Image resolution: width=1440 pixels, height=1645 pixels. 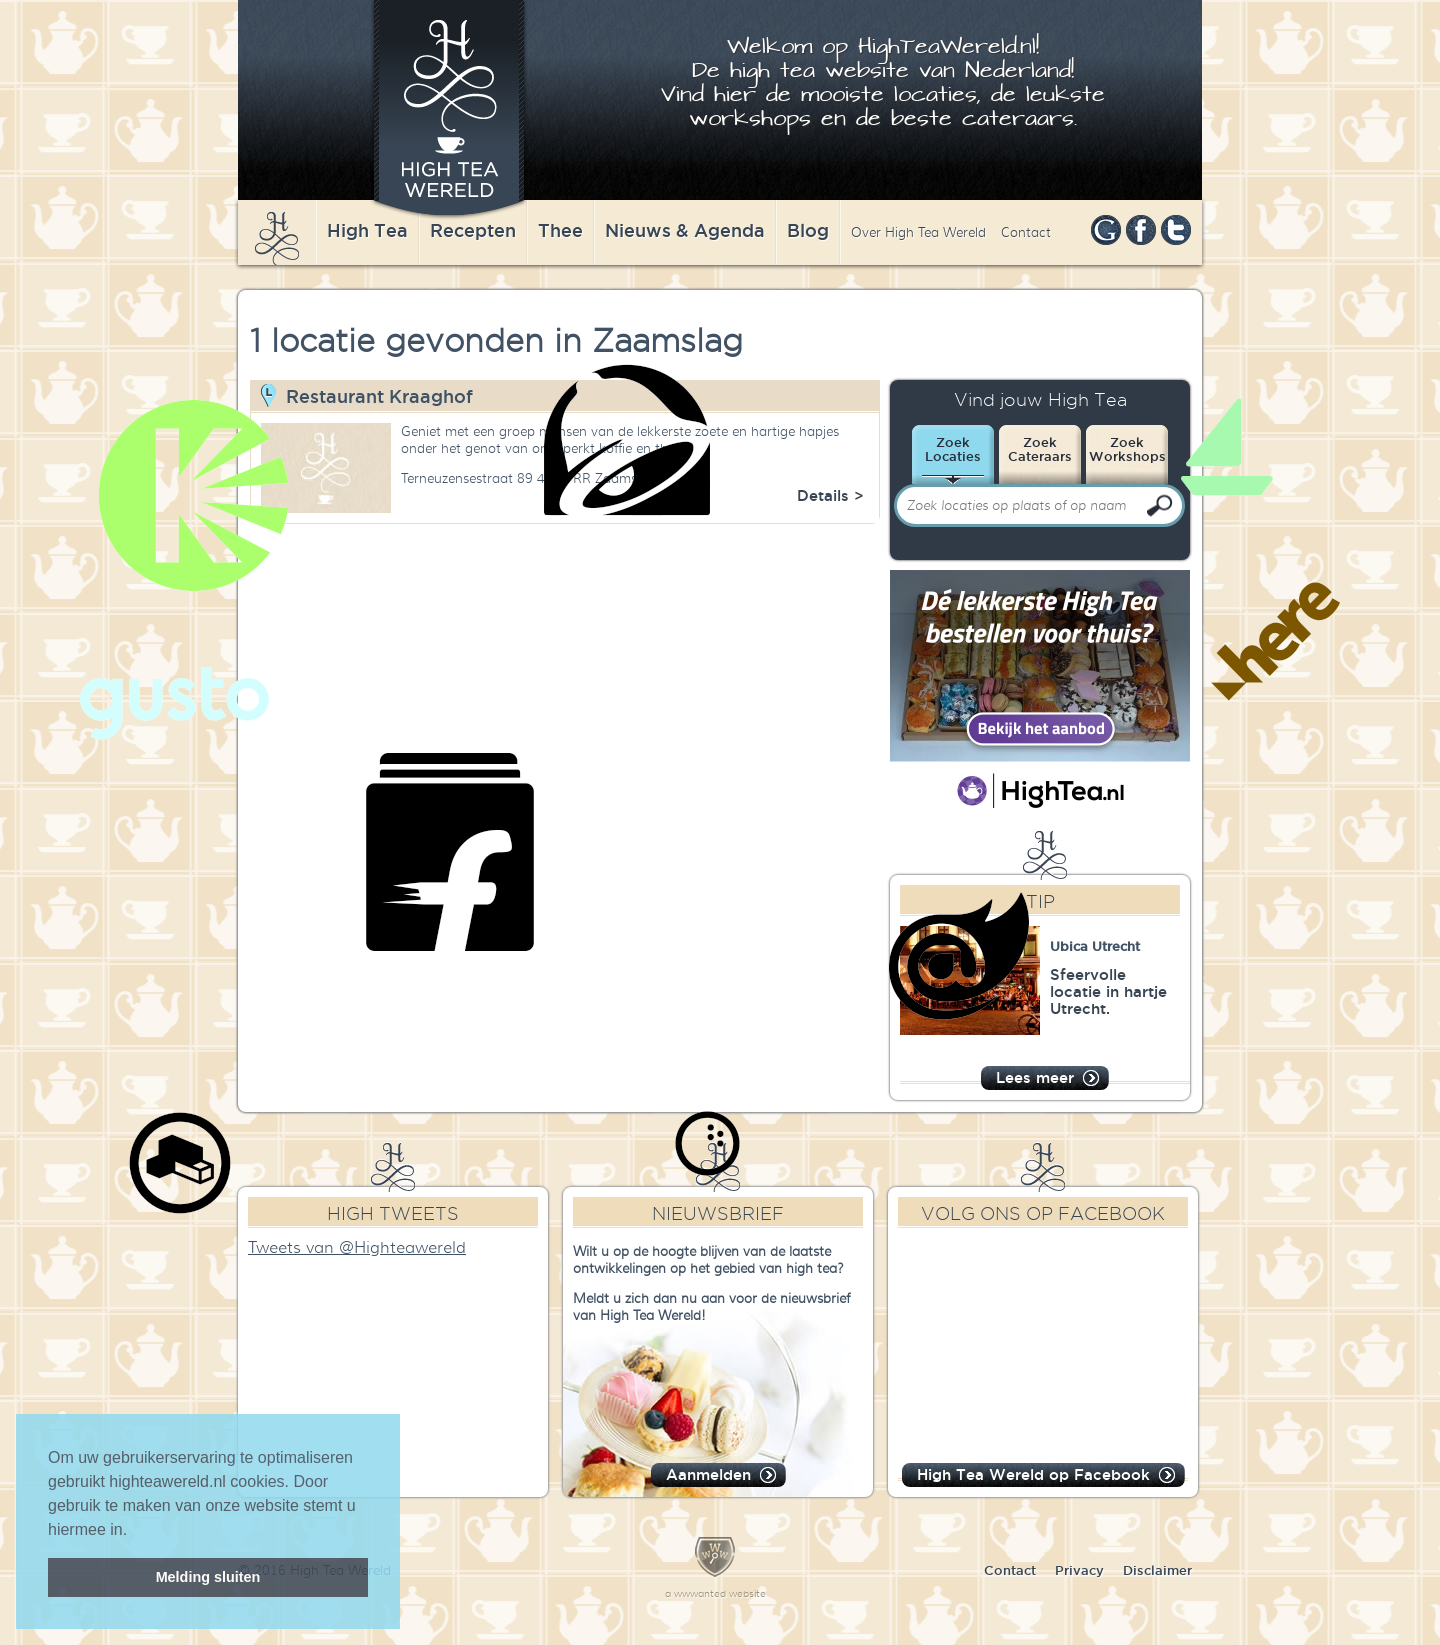 What do you see at coordinates (174, 703) in the screenshot?
I see `access gusto payroll and HR services` at bounding box center [174, 703].